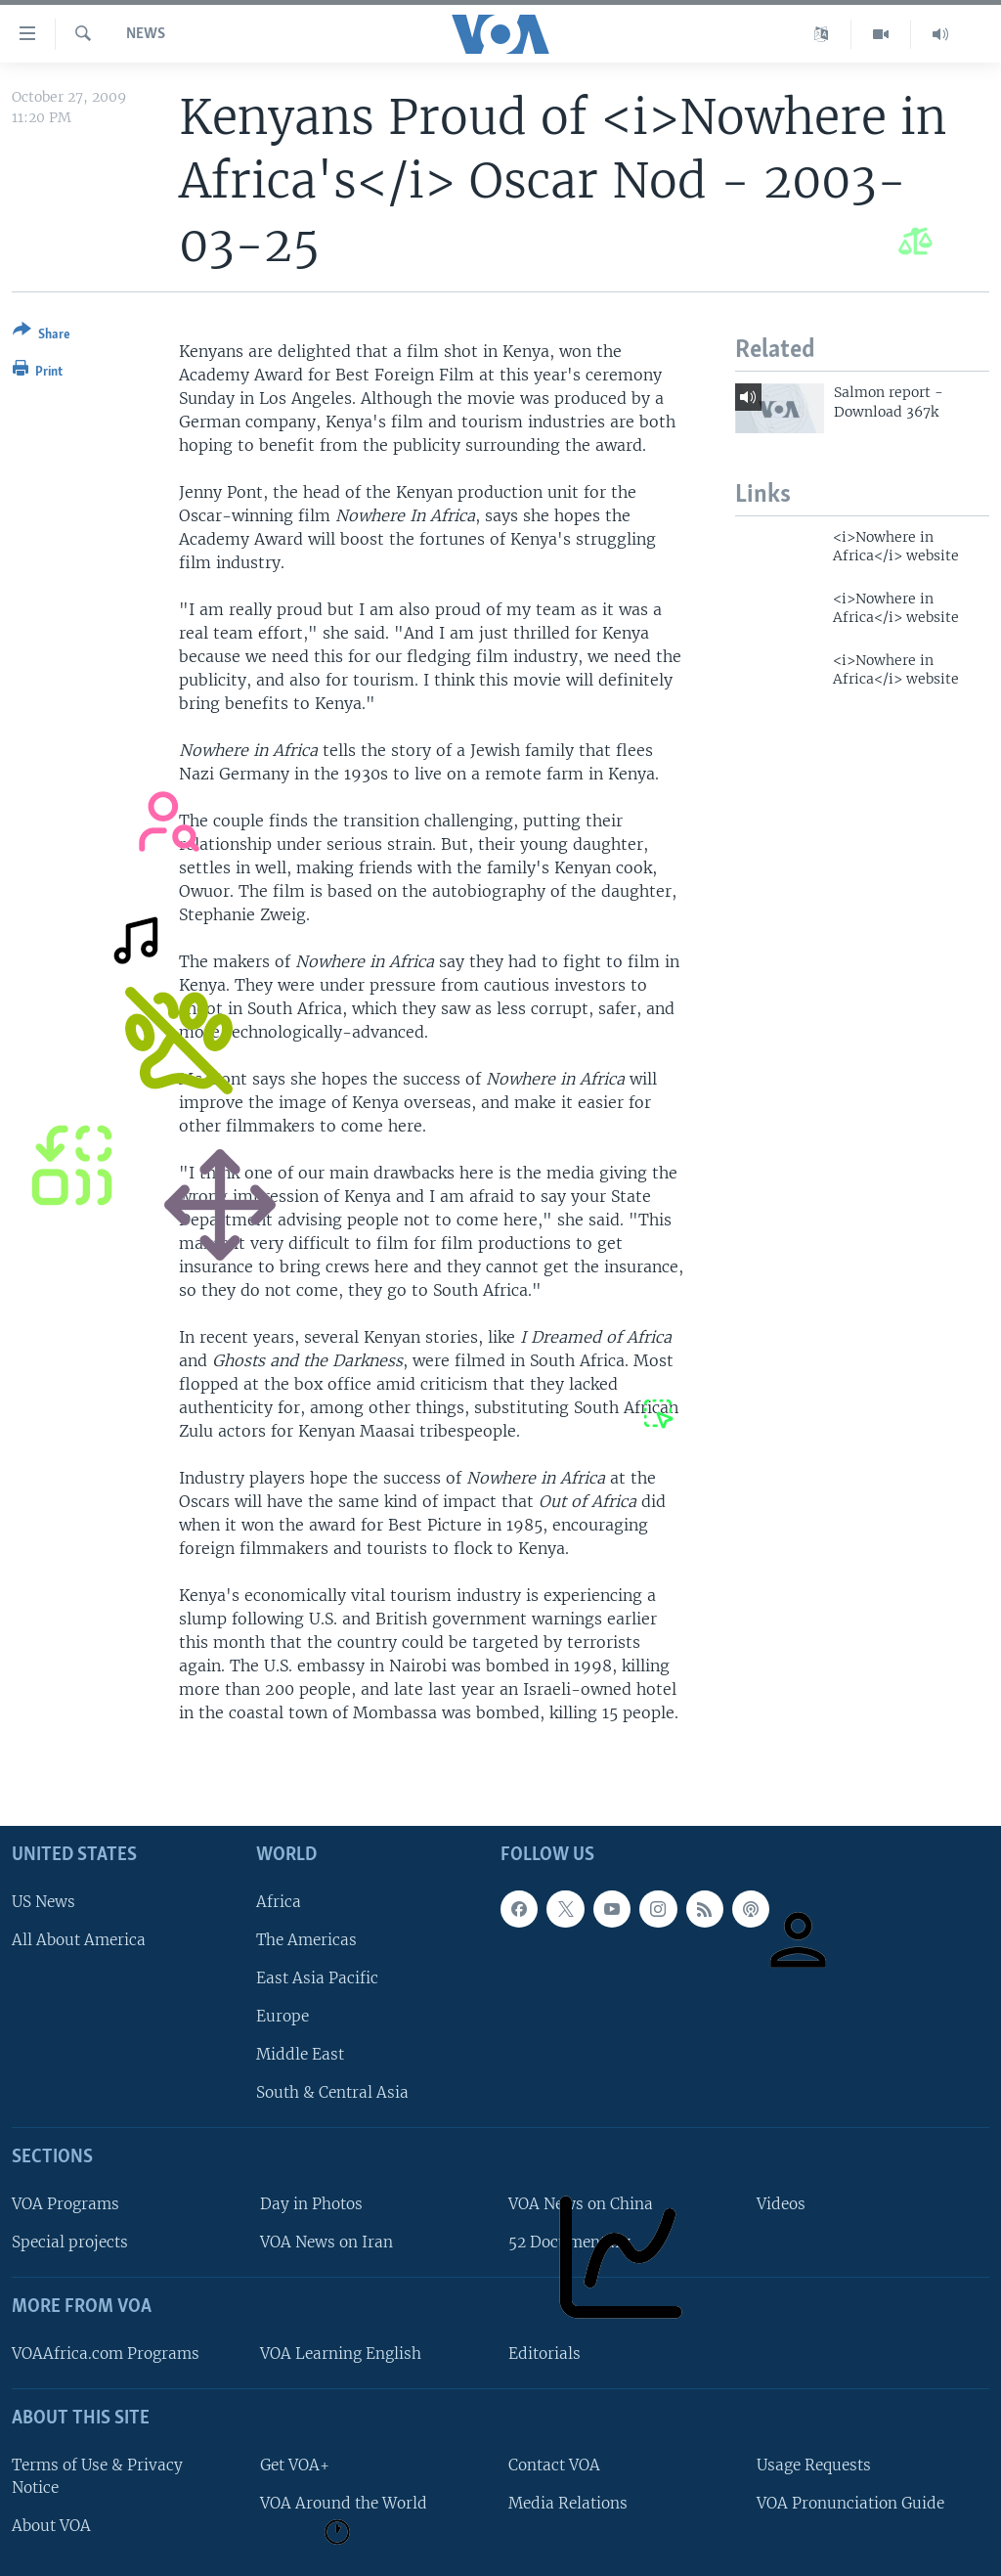  Describe the element at coordinates (337, 2532) in the screenshot. I see `indicates the time is 1 o'clock` at that location.